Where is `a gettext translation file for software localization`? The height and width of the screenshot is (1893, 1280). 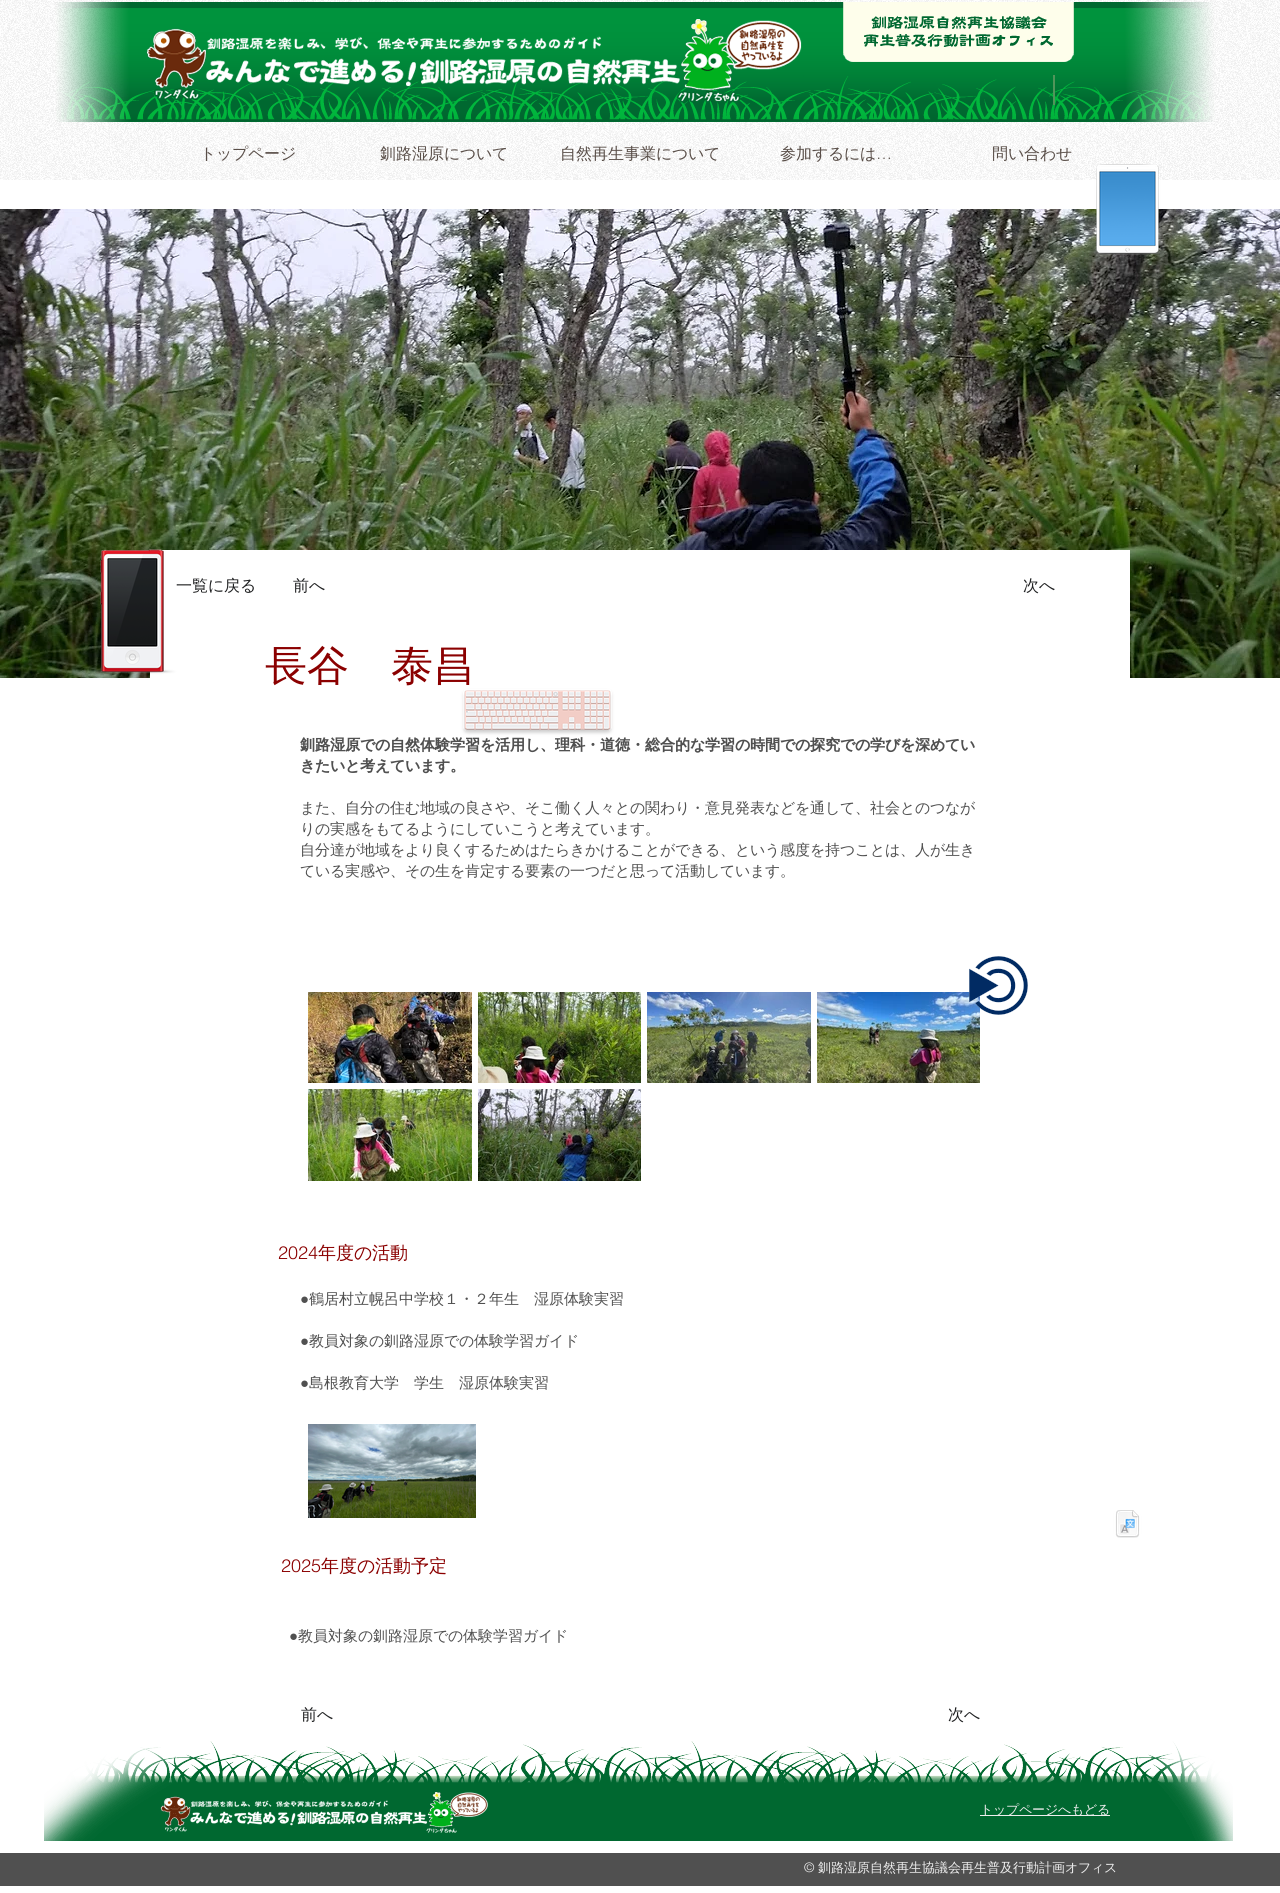
a gettext translation file for software localization is located at coordinates (1127, 1523).